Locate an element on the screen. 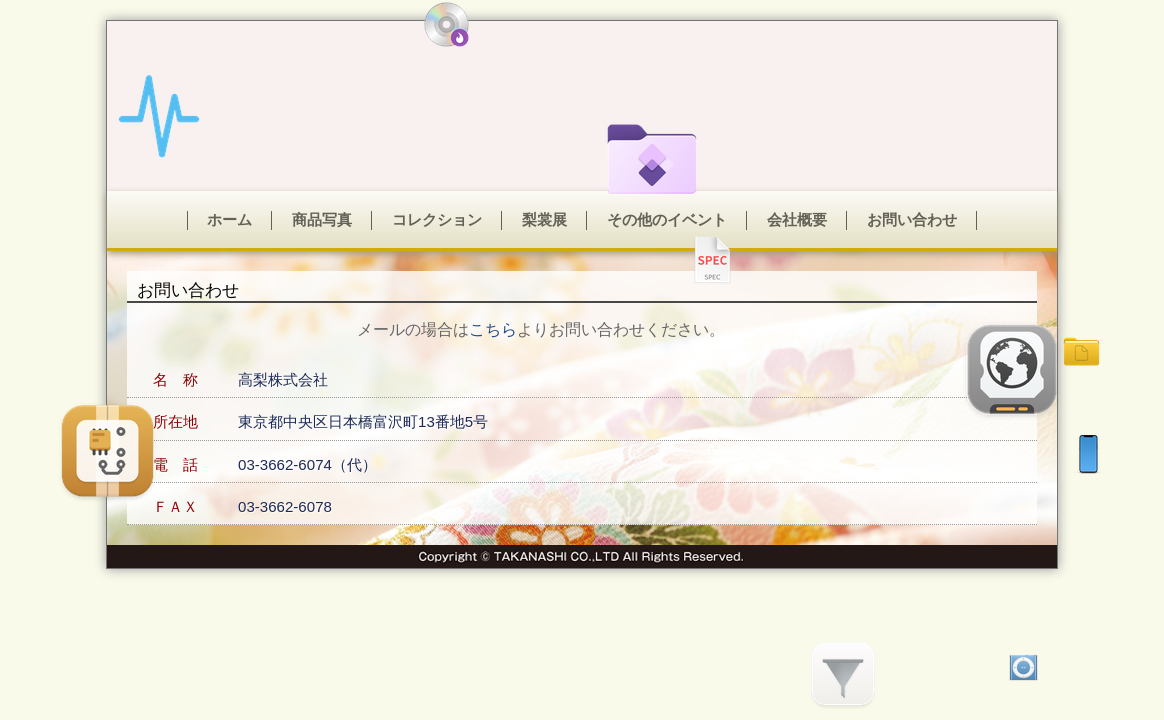 The width and height of the screenshot is (1164, 720). iPhone 12 Pro device icon is located at coordinates (1088, 454).